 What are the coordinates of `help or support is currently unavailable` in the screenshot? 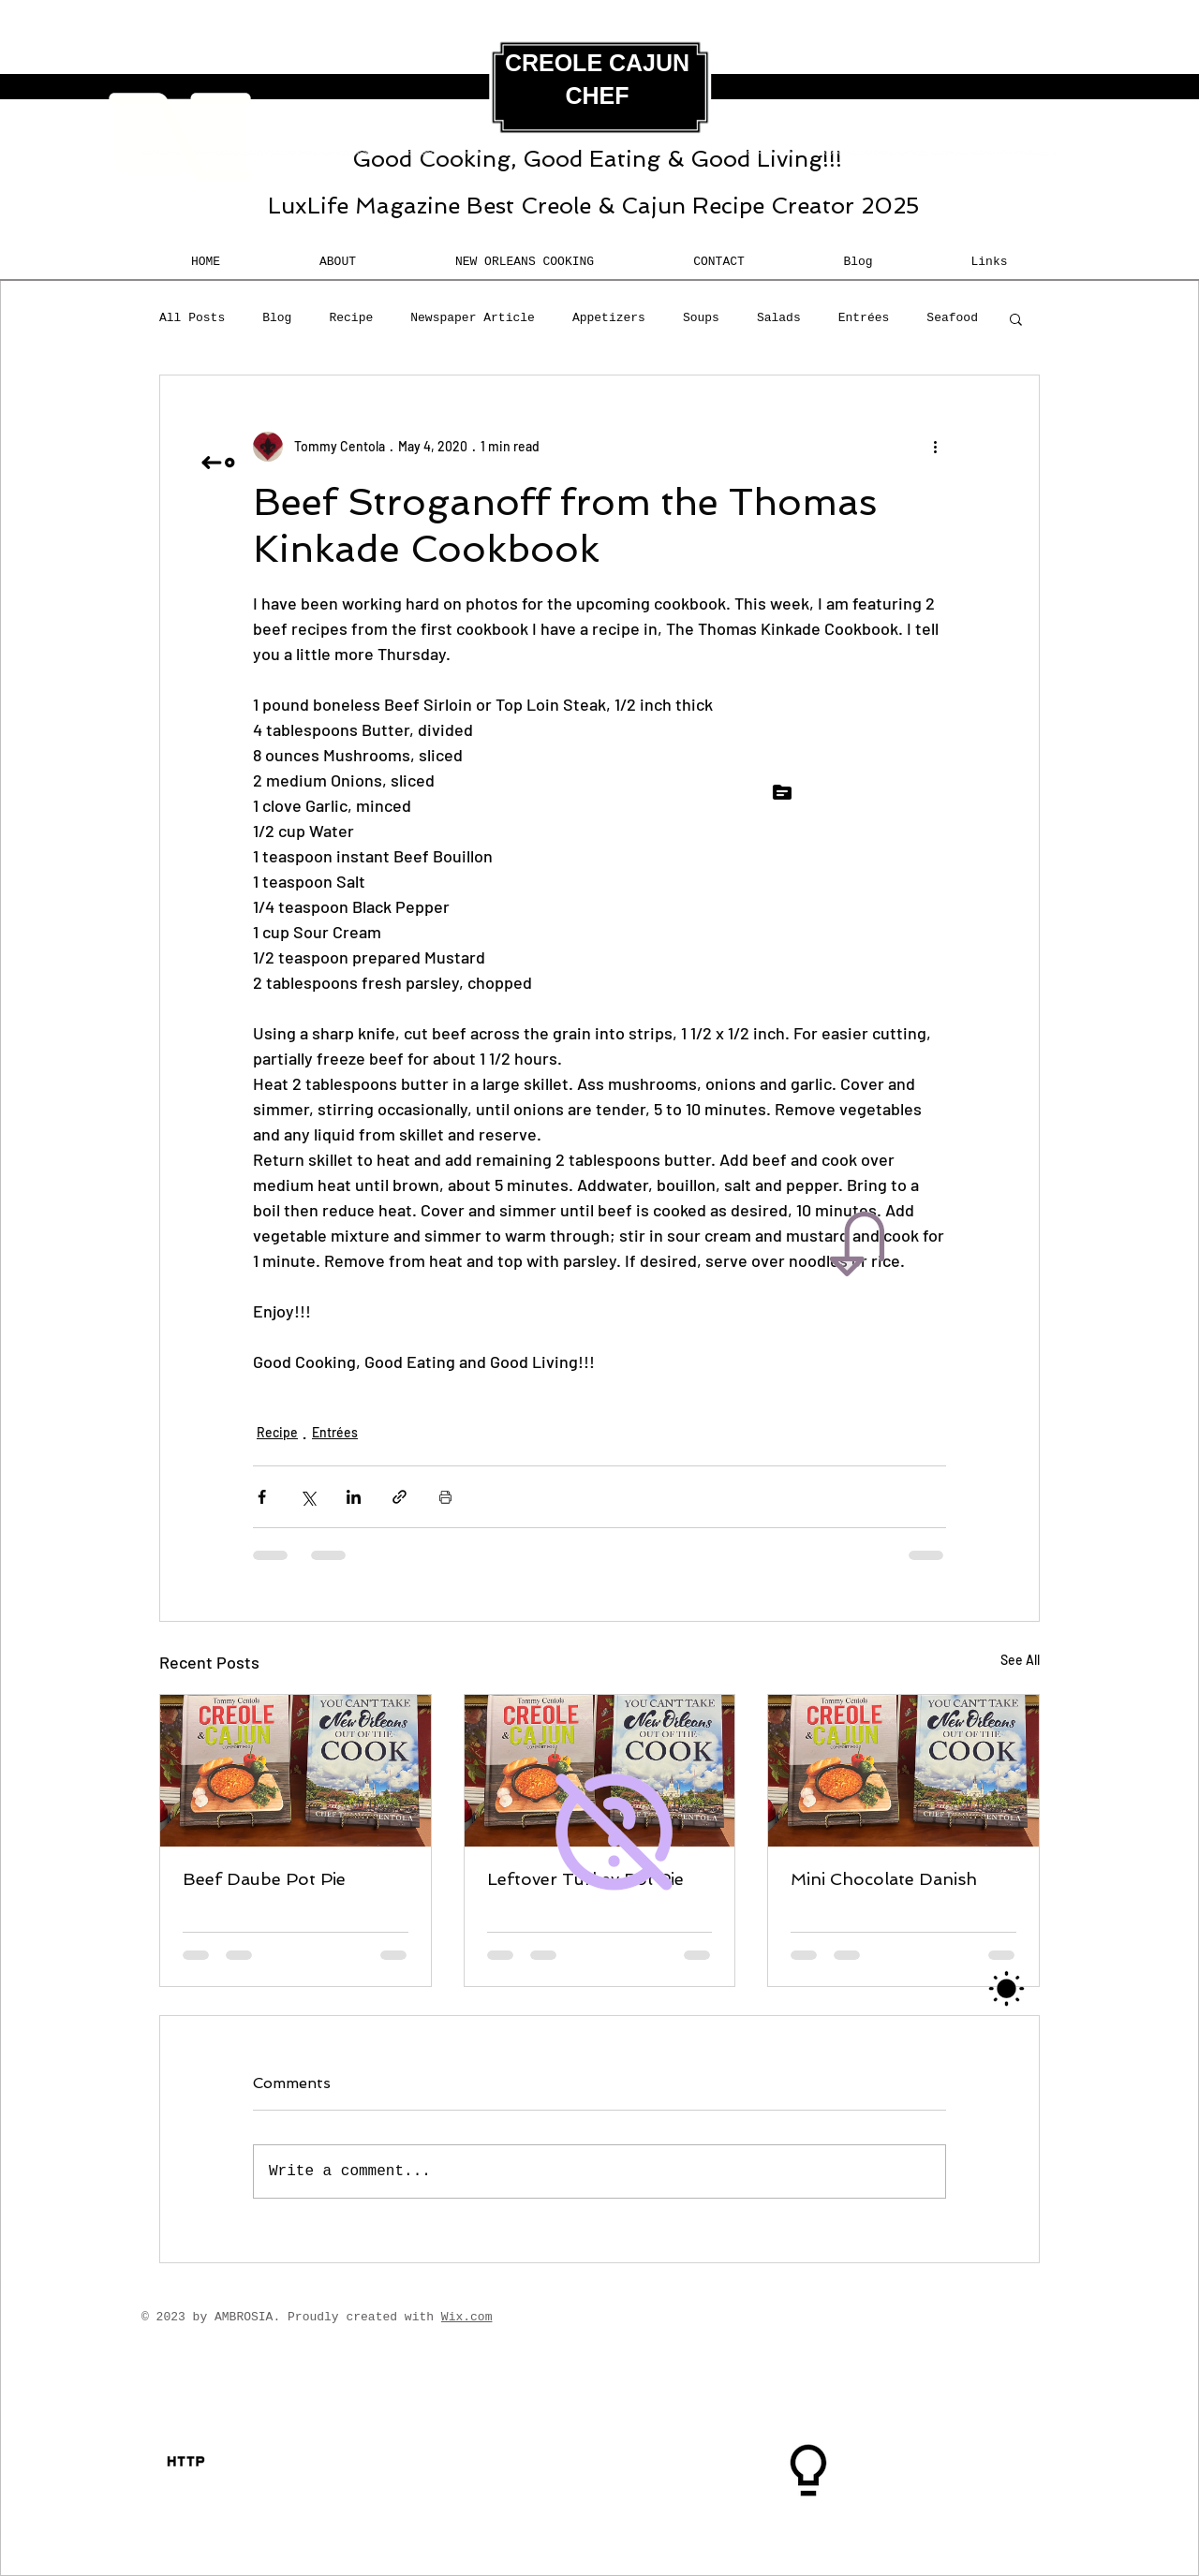 It's located at (614, 1832).